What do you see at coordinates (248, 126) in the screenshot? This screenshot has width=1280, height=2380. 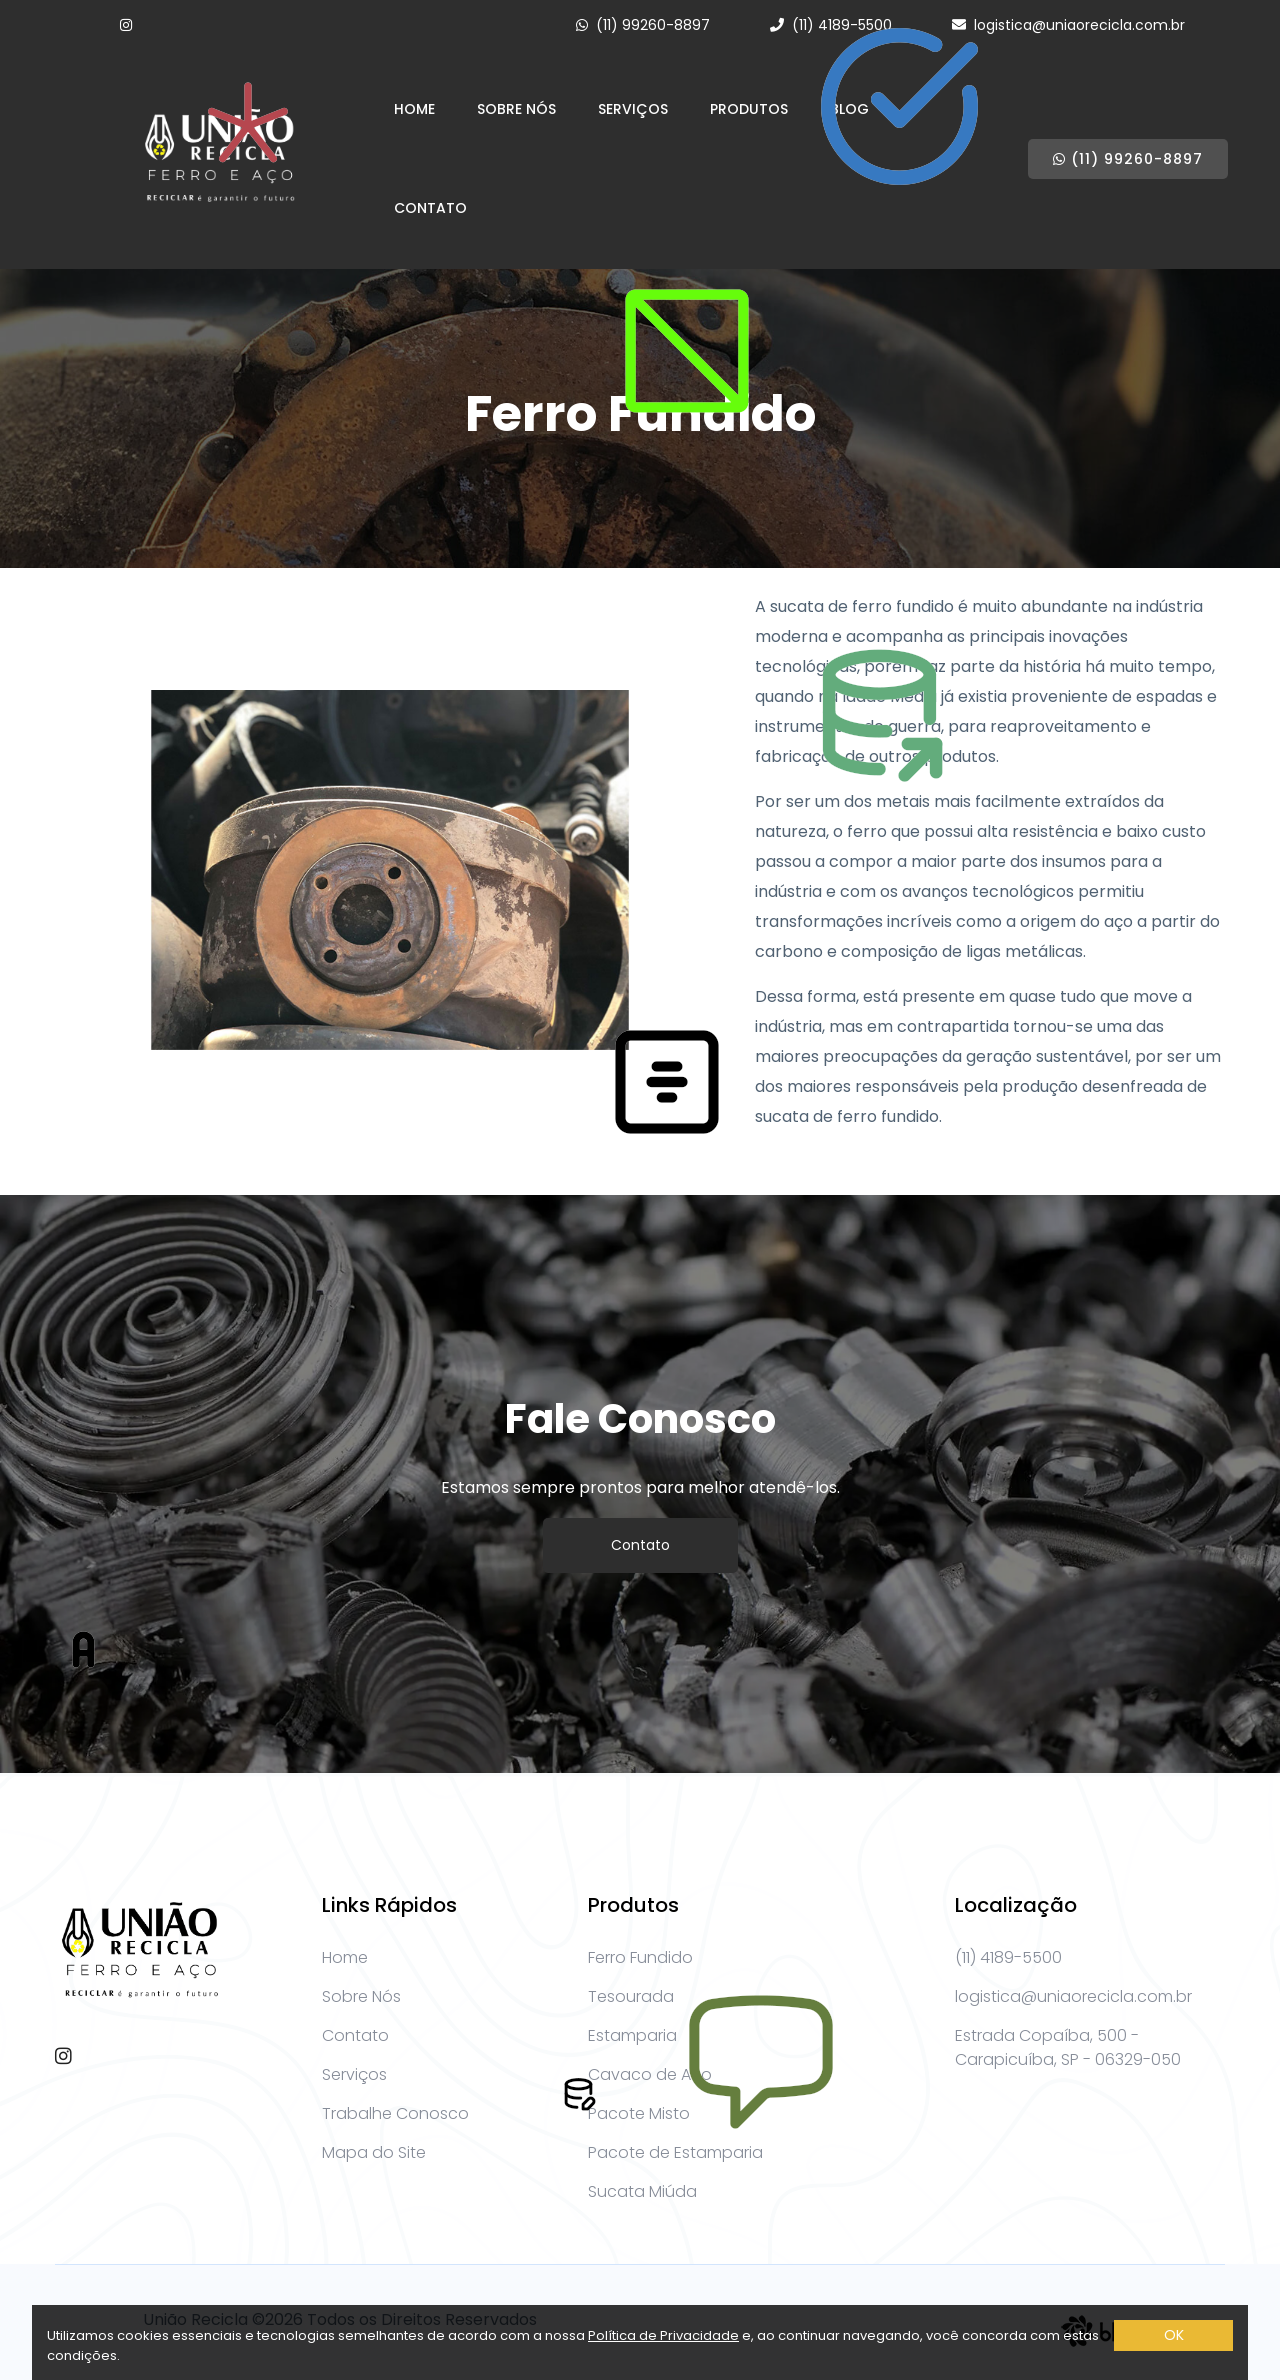 I see `indicates a required field in a form` at bounding box center [248, 126].